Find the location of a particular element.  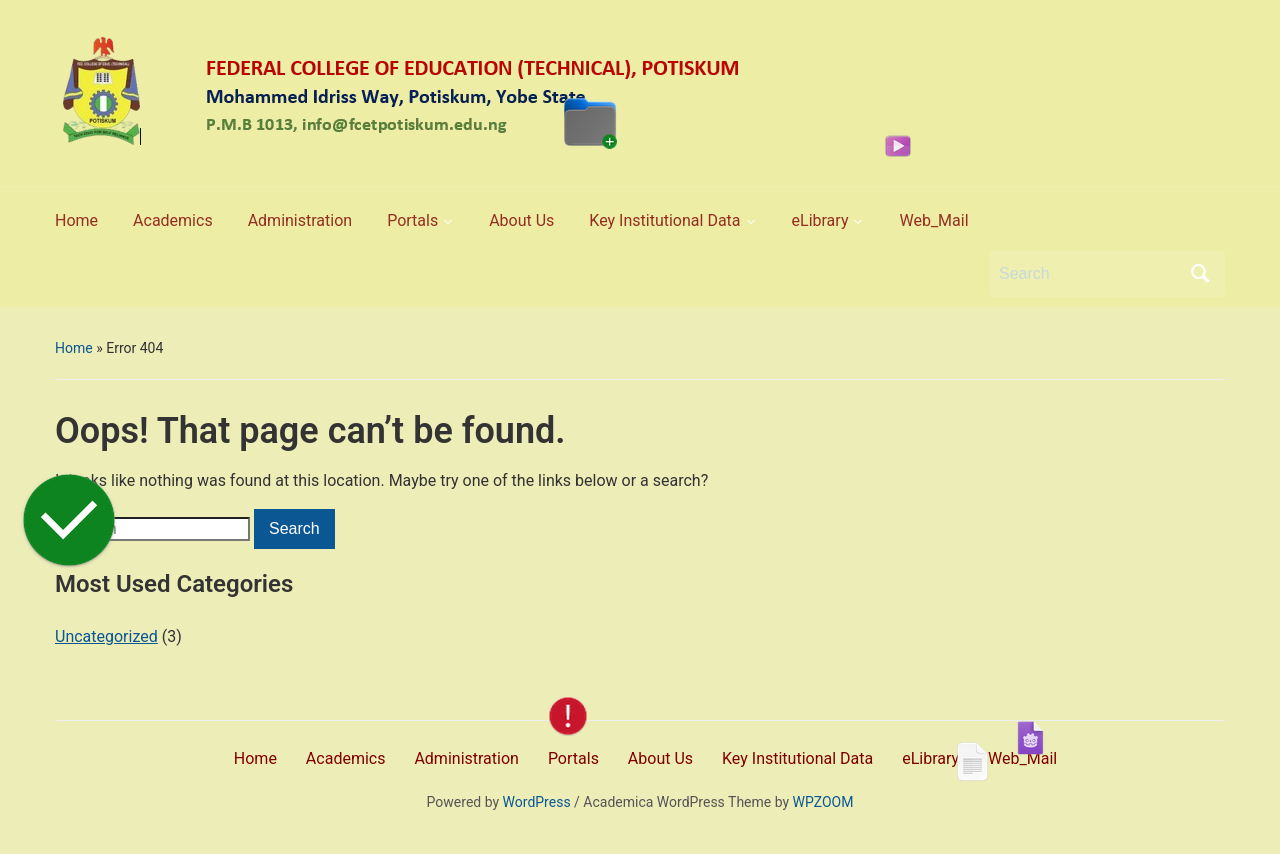

a godot game engine scene file is located at coordinates (1030, 738).